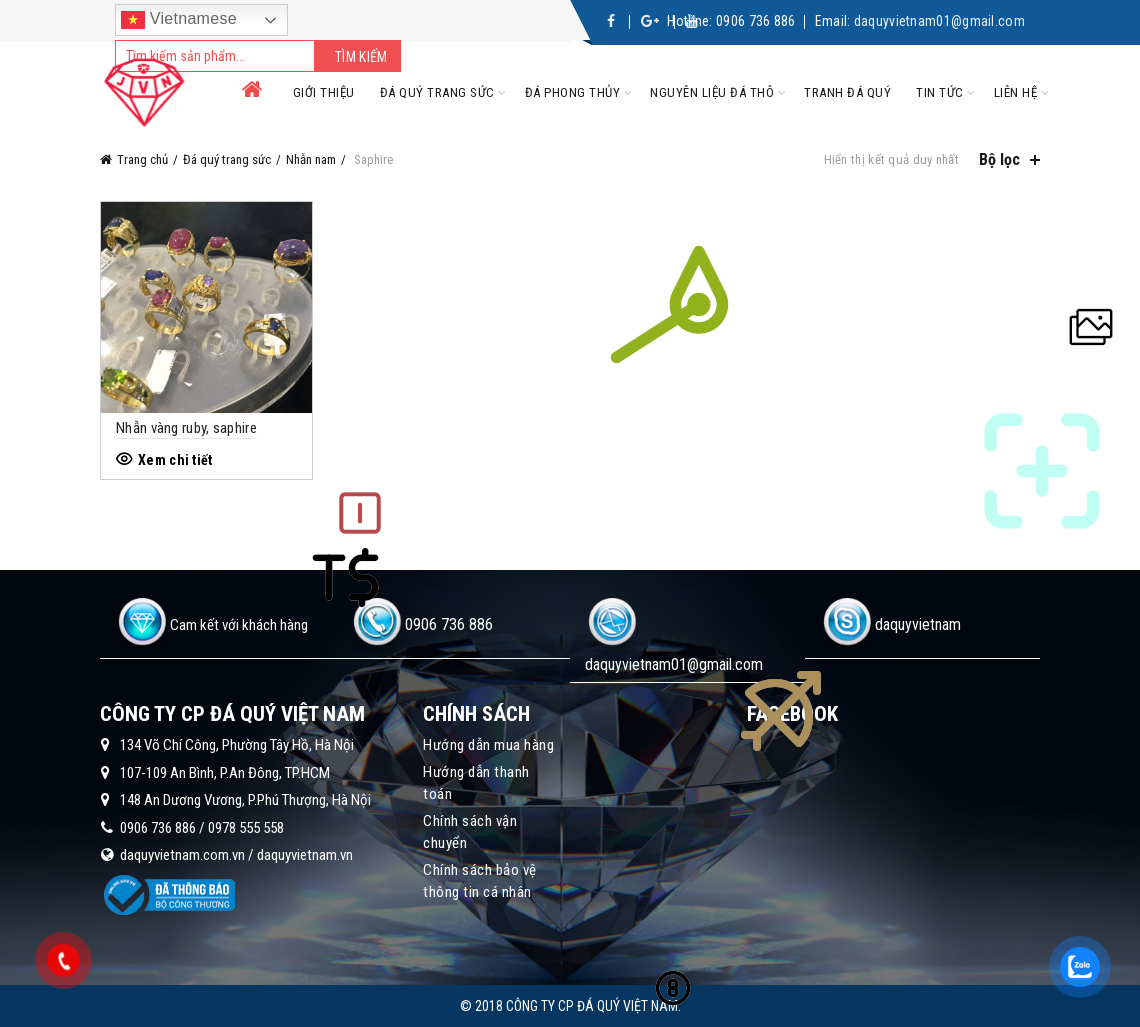  I want to click on represents Tongan paʻanga currency (T$), so click(345, 577).